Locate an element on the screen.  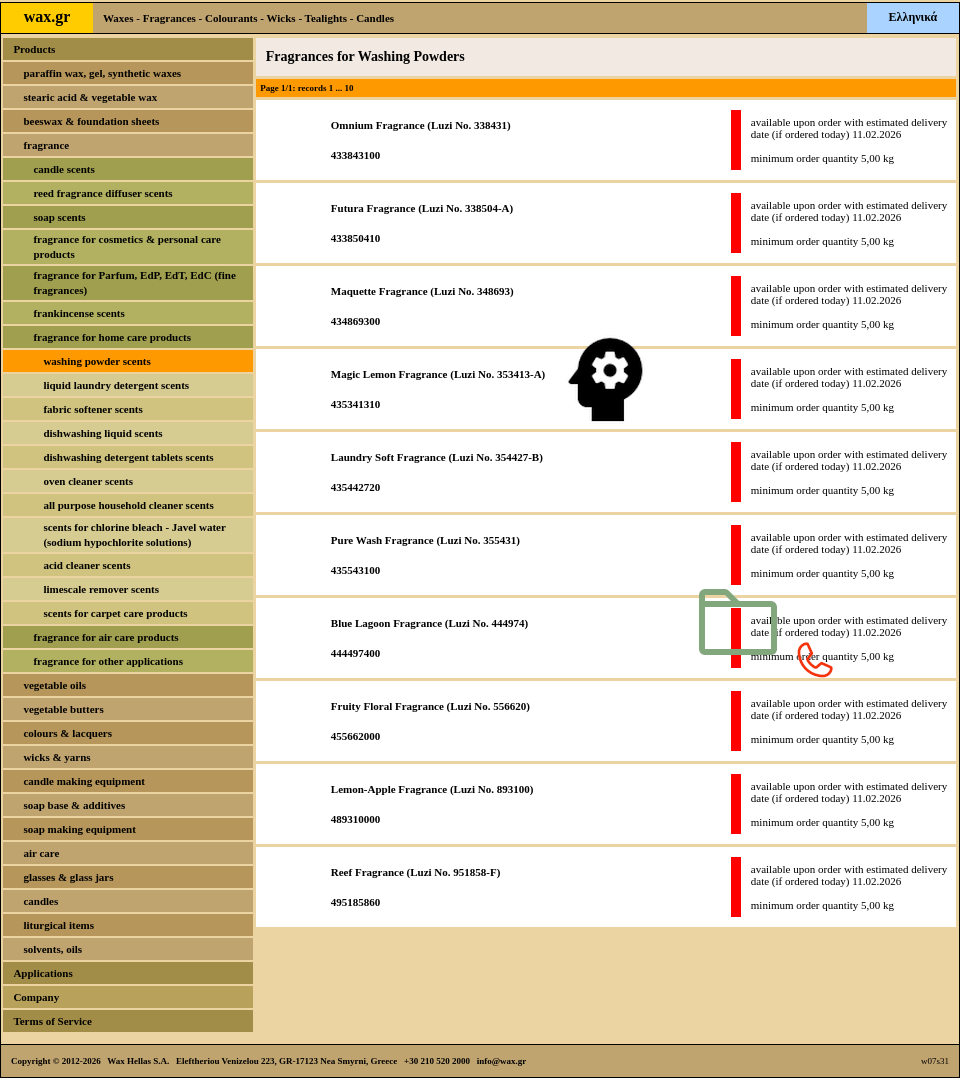
open folder to view files is located at coordinates (738, 622).